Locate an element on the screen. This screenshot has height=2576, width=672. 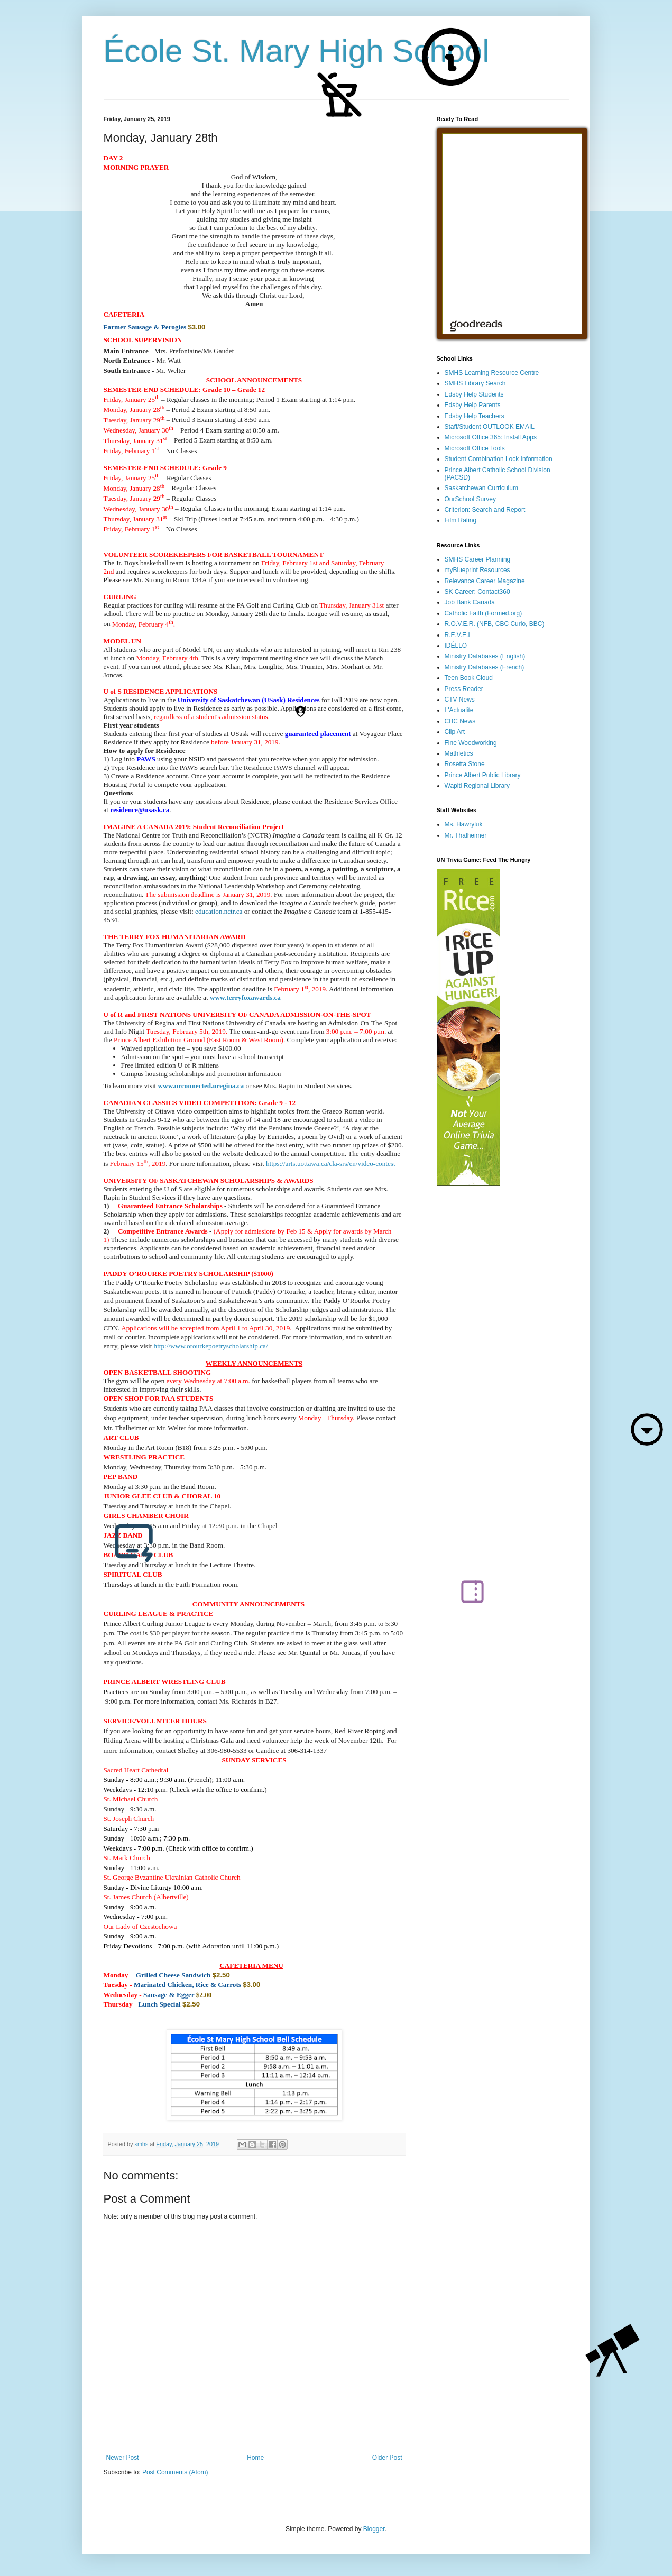
tap to expand dropdown menu is located at coordinates (647, 1429).